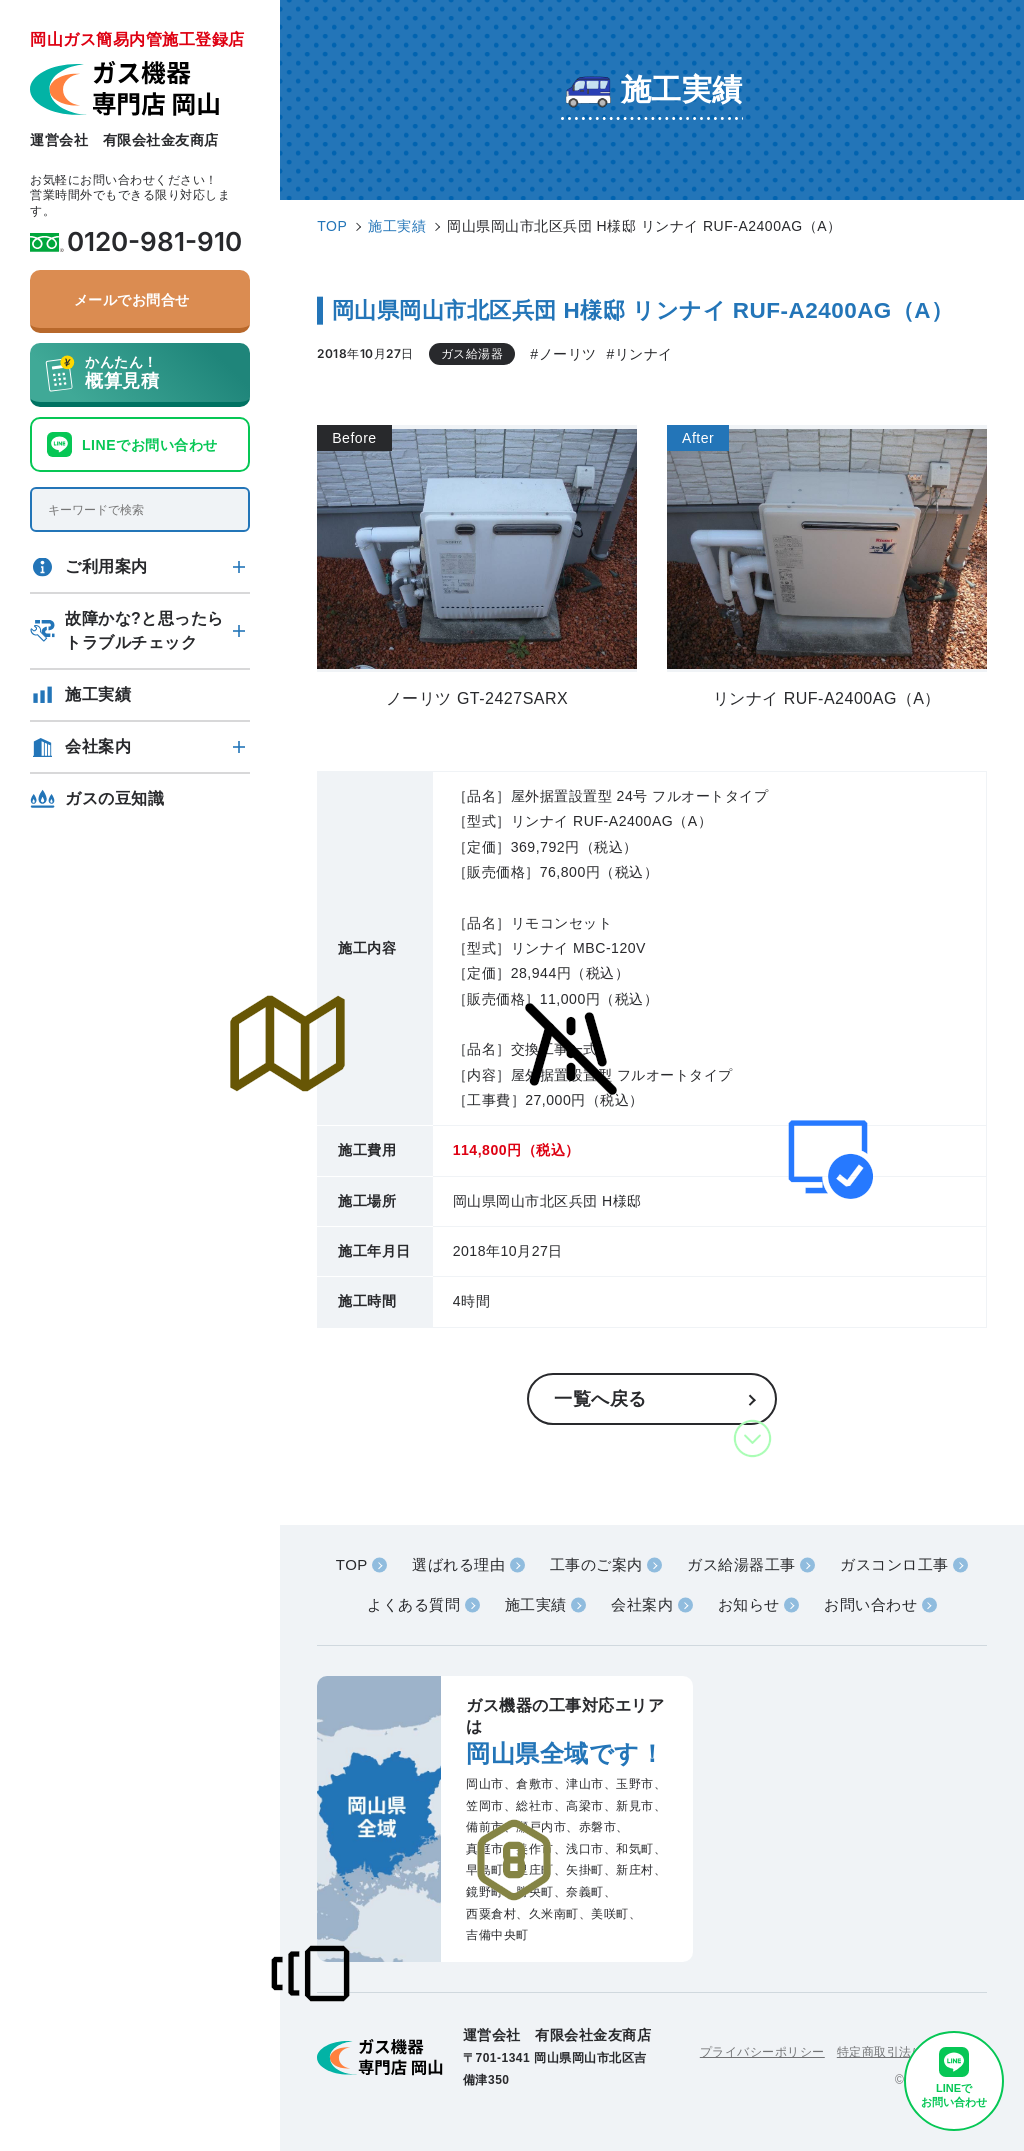 The width and height of the screenshot is (1024, 2151). I want to click on indicates virtual machine is running, so click(828, 1154).